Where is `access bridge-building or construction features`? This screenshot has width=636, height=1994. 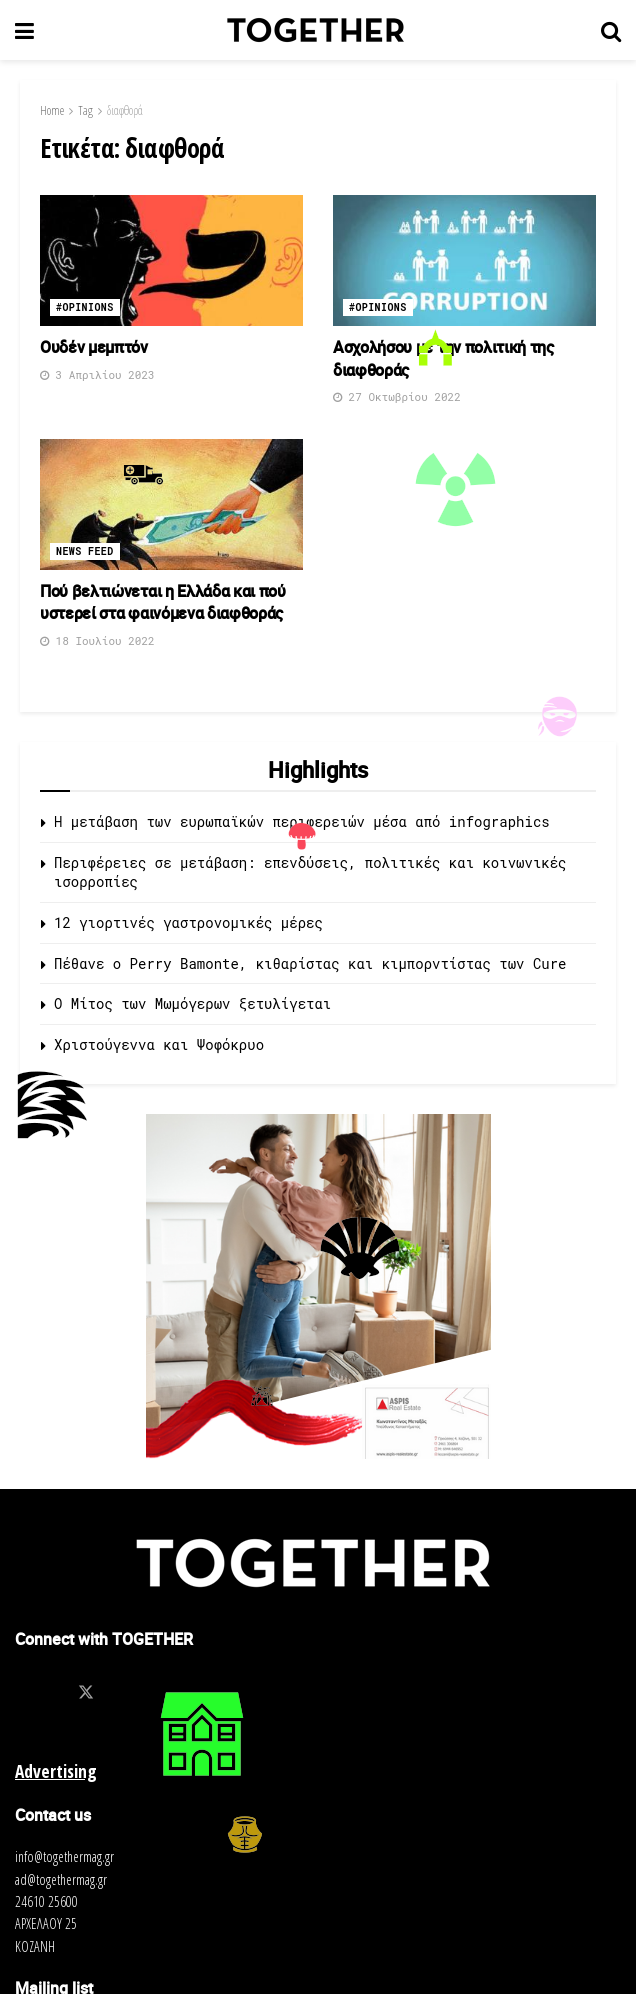
access bridge-building or construction features is located at coordinates (435, 347).